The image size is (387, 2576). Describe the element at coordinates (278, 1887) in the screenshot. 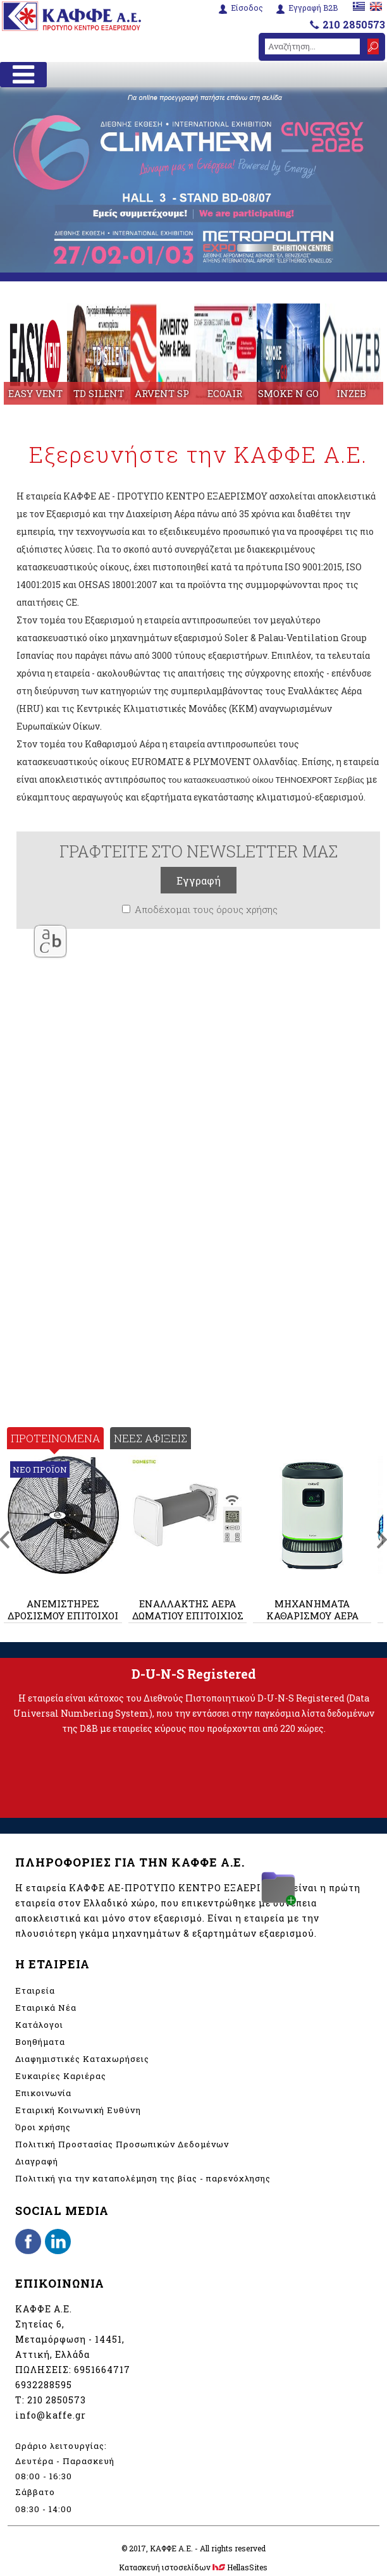

I see `create a new folder` at that location.